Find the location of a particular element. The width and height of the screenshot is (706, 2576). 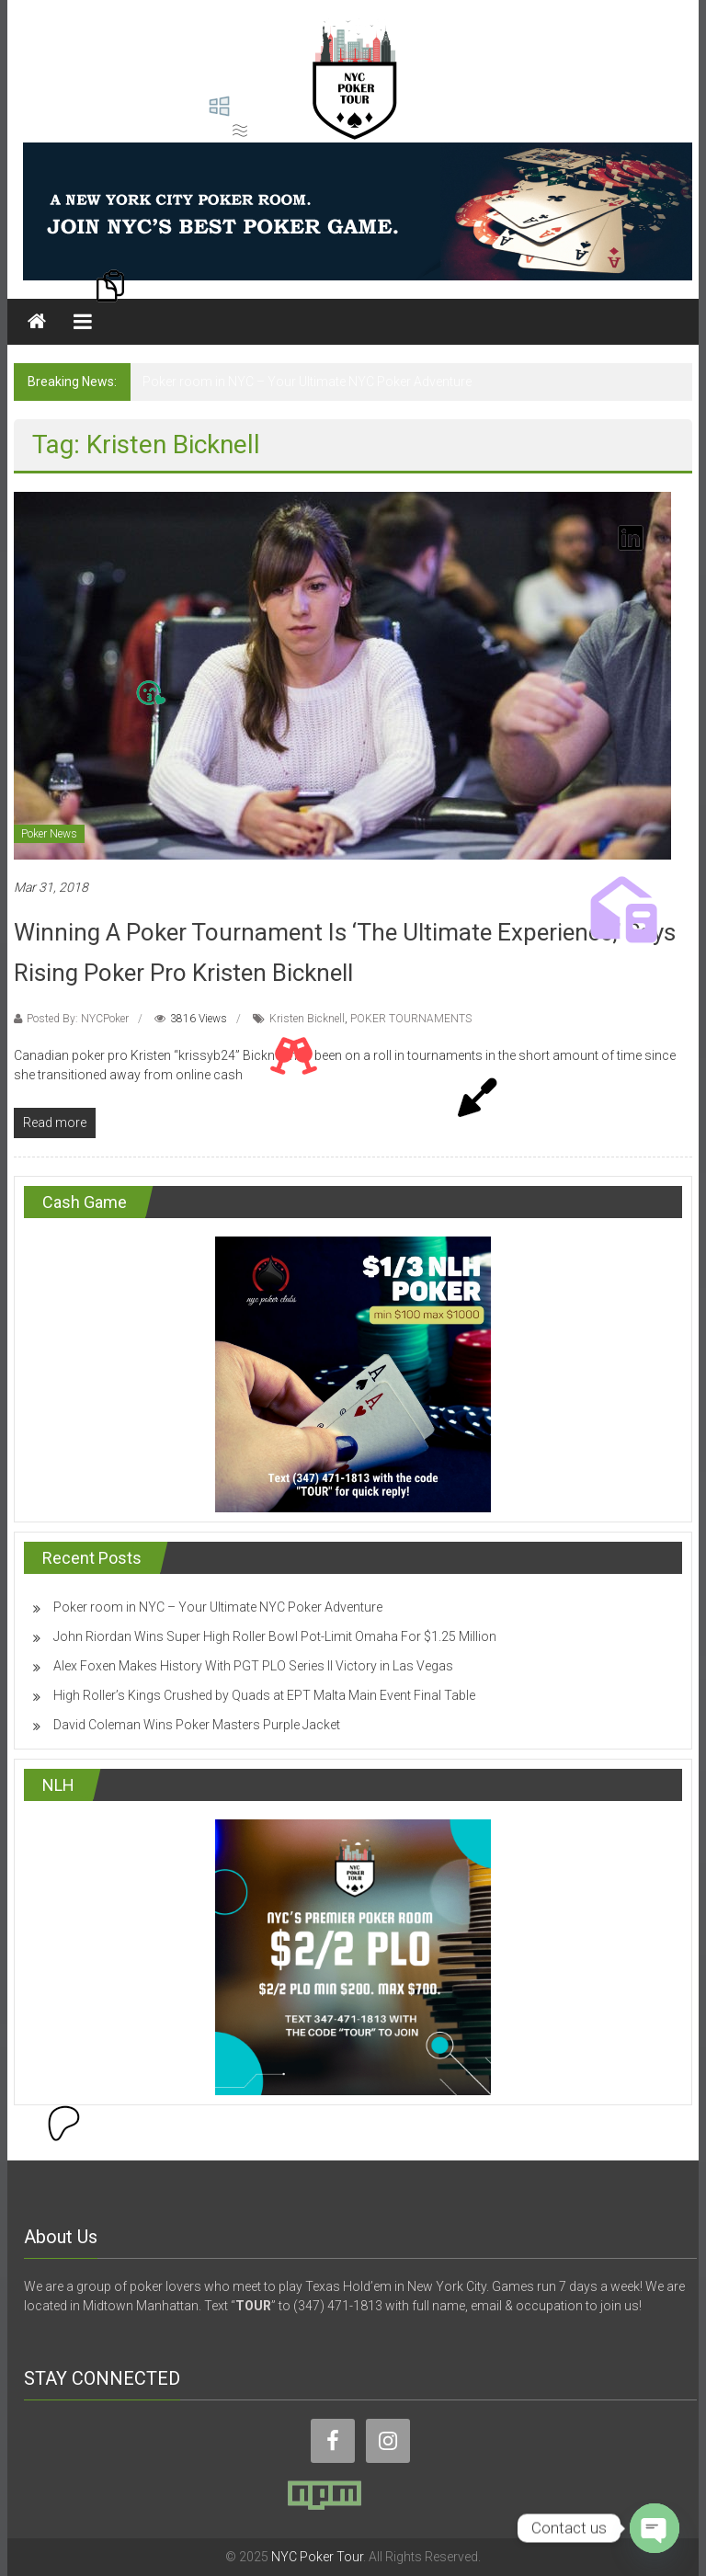

send a kiss or flirty reaction is located at coordinates (150, 692).